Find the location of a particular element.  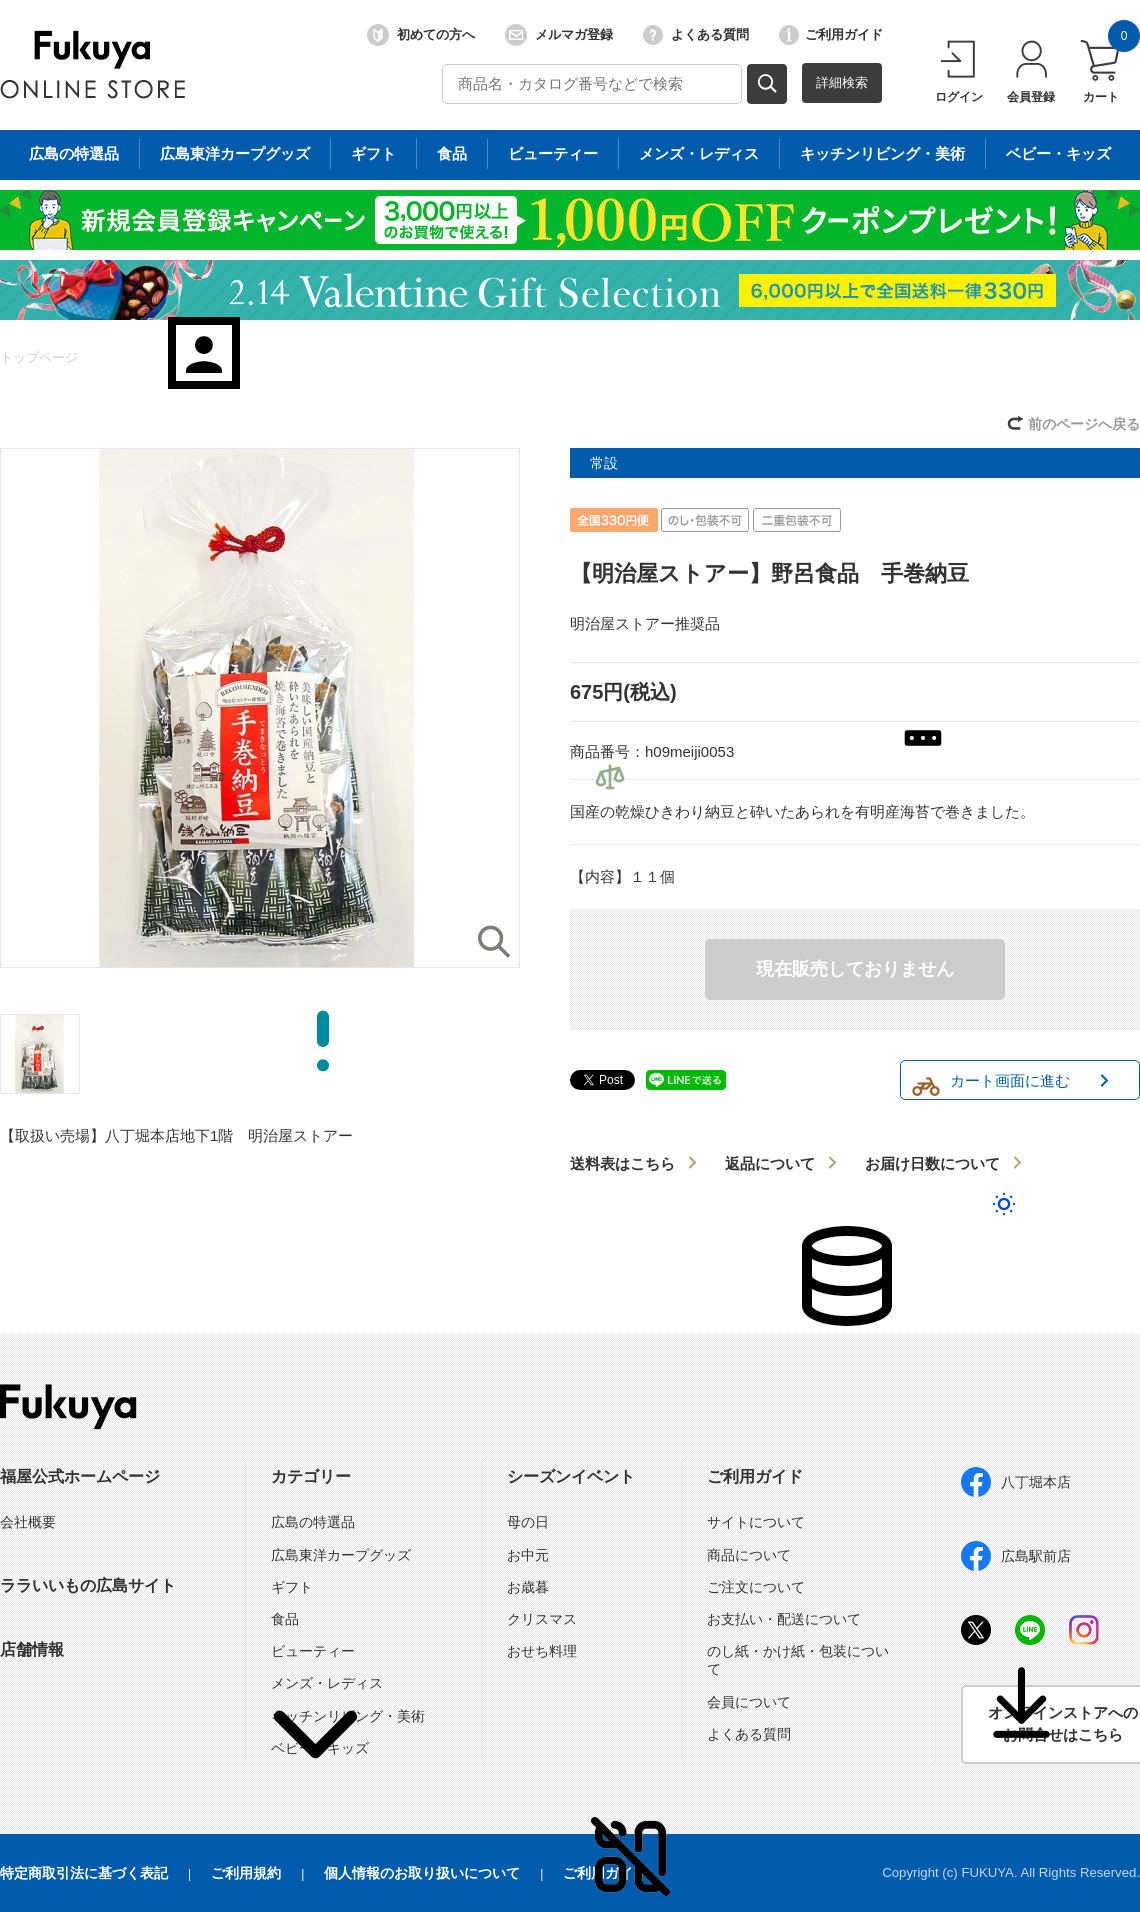

adjust screen brightness to low setting is located at coordinates (1004, 1204).